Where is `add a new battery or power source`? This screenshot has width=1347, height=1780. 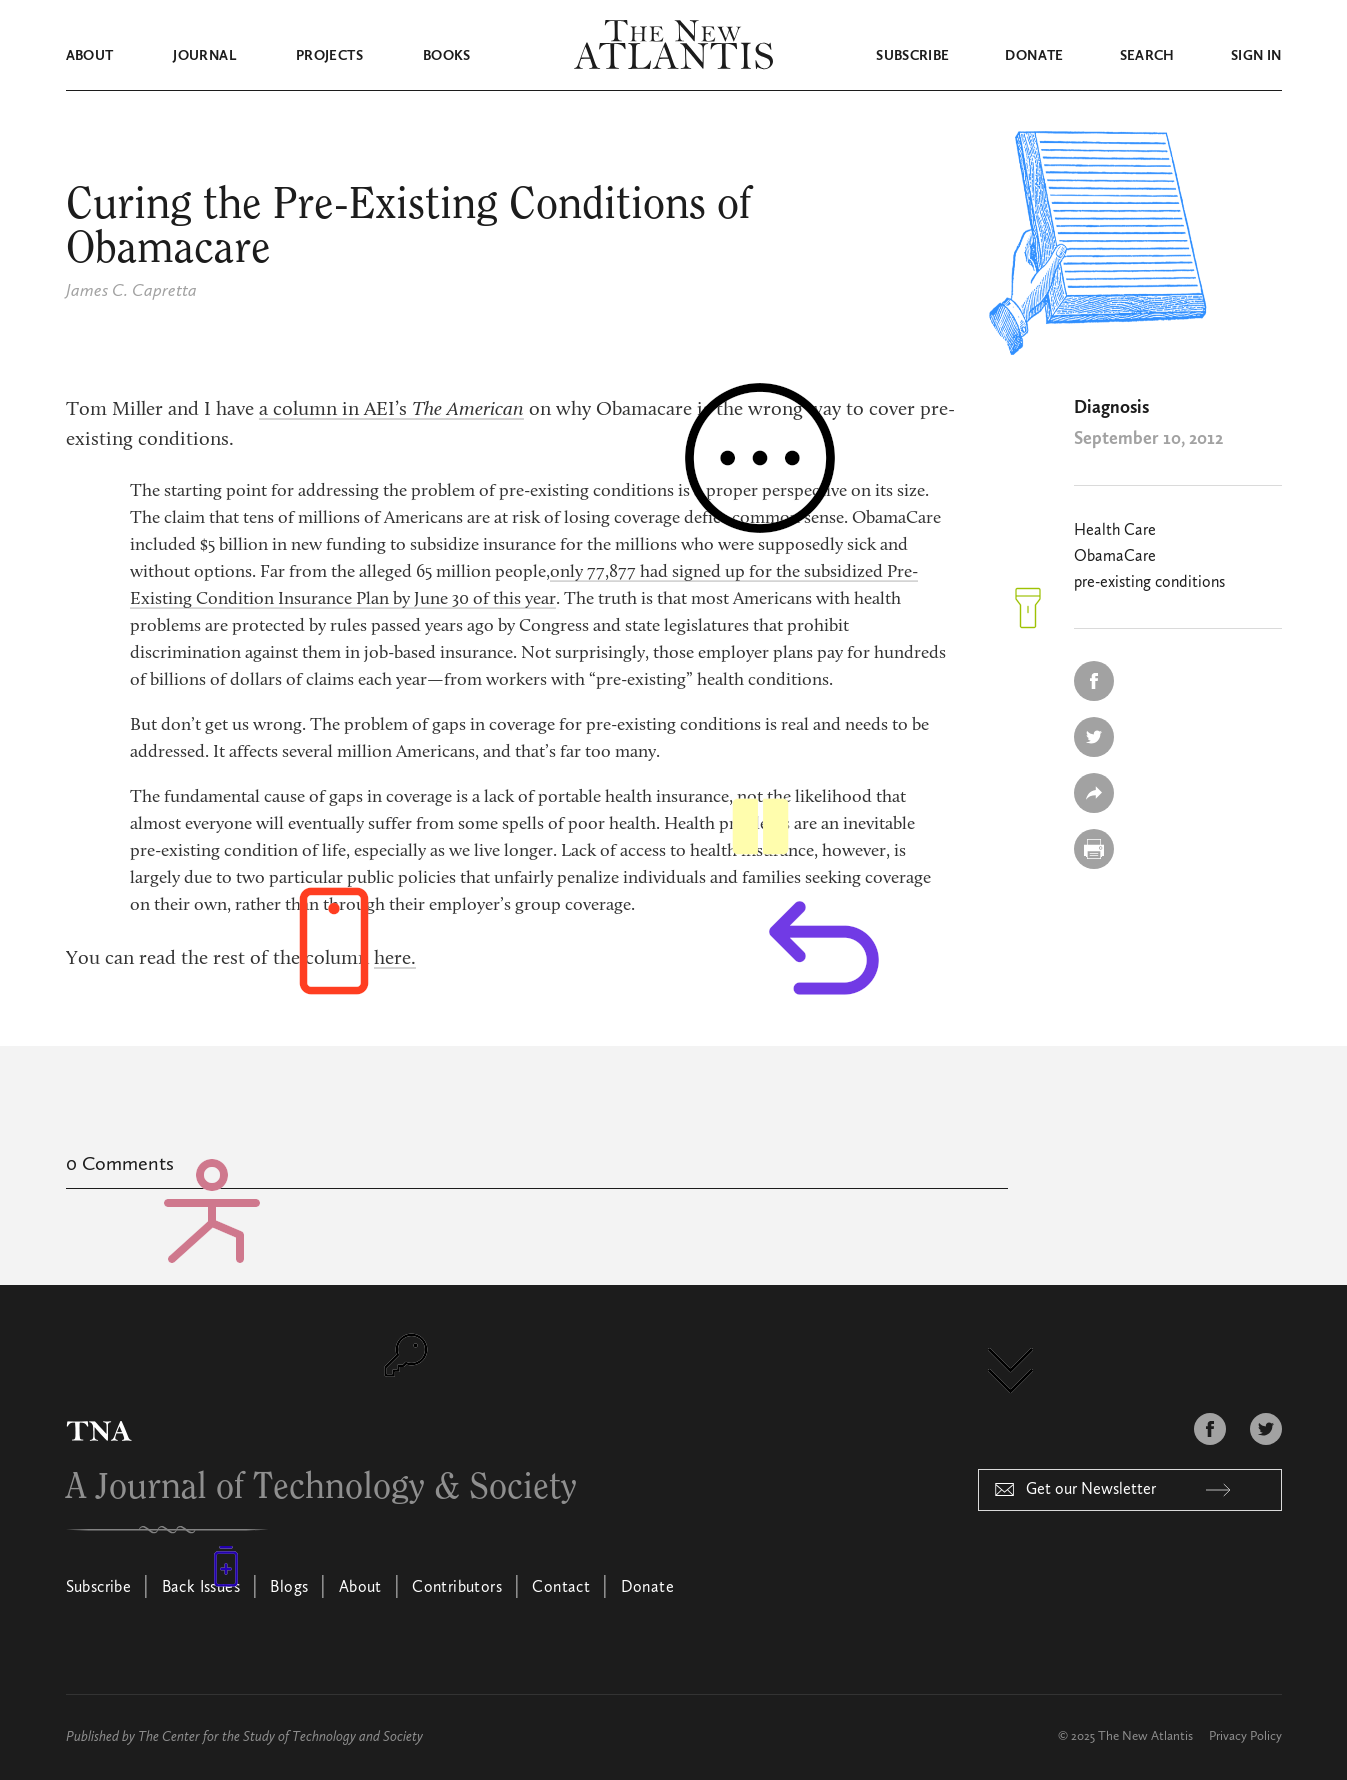 add a new battery or power source is located at coordinates (226, 1567).